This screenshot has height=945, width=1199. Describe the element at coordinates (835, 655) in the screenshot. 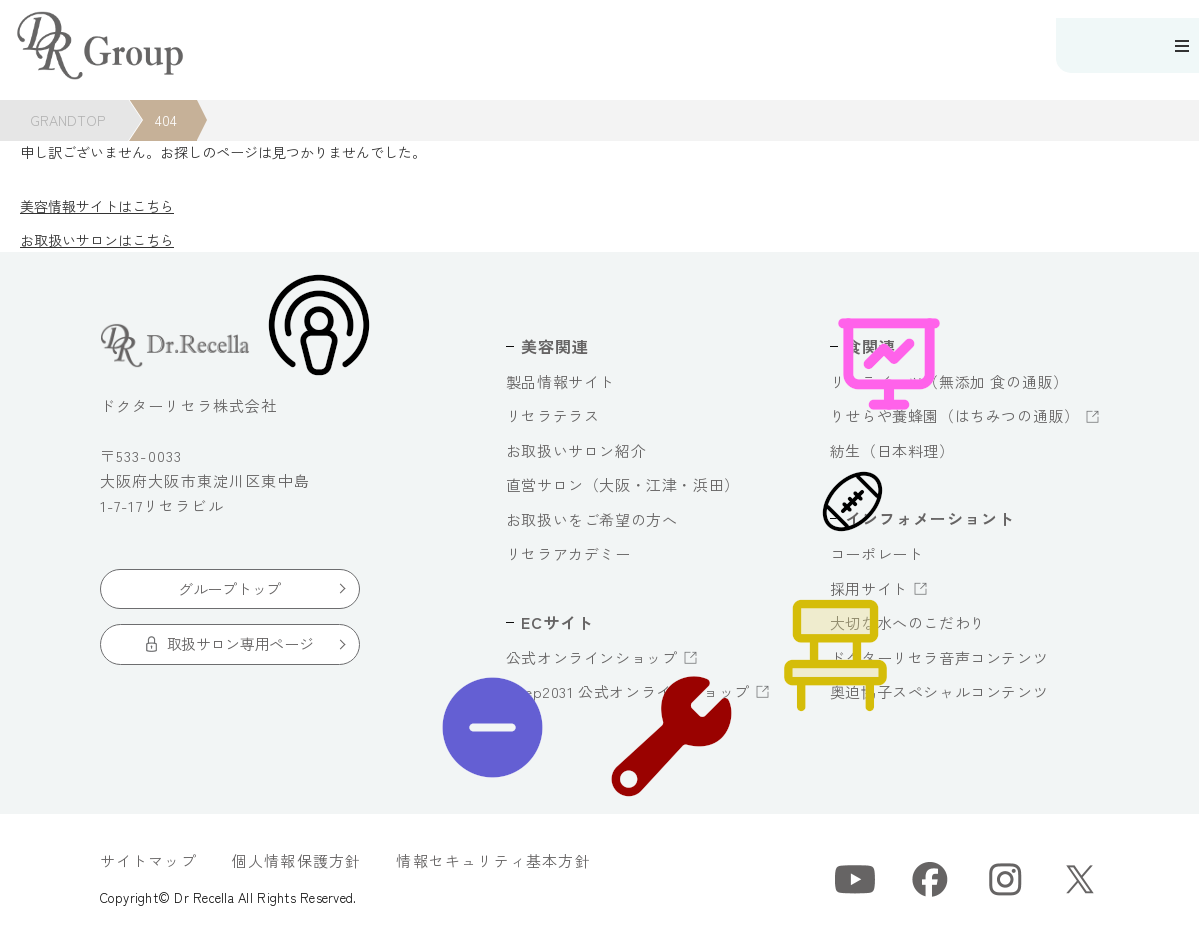

I see `browse furniture or seating options` at that location.